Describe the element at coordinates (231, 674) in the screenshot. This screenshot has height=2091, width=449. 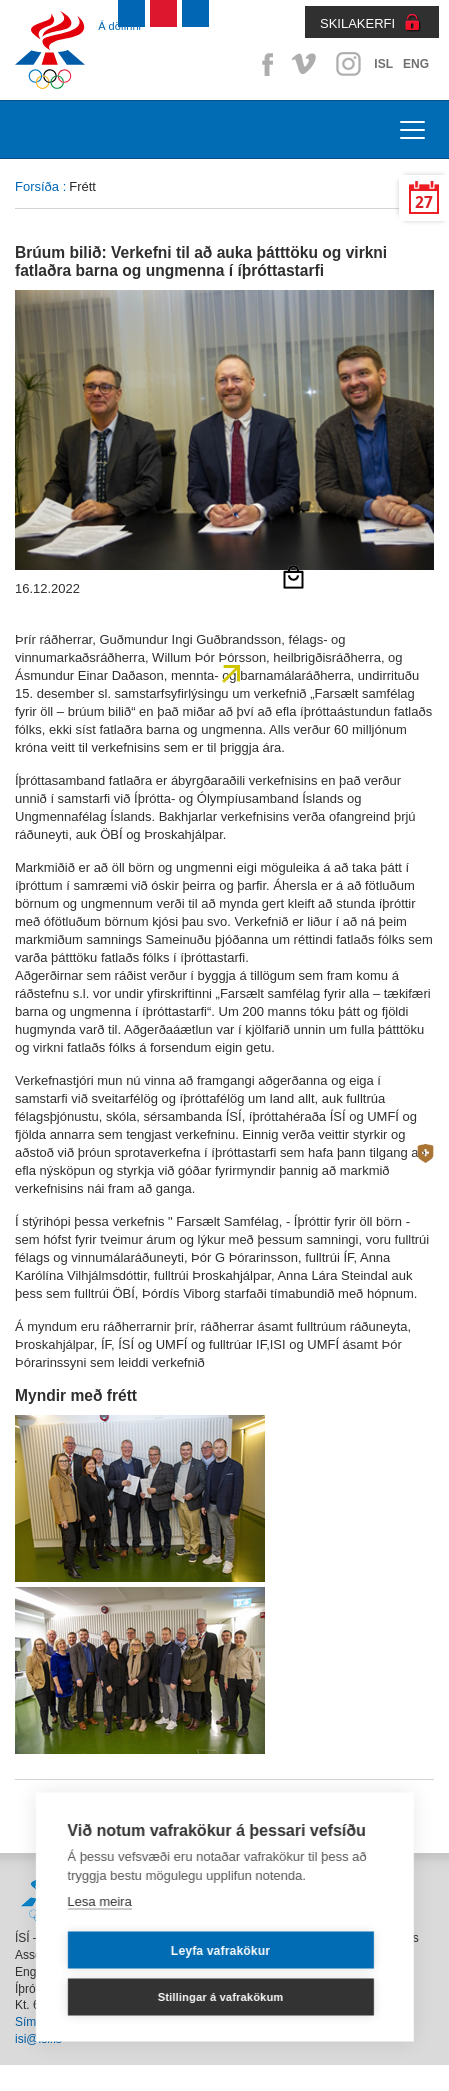
I see `open link in new tab or window` at that location.